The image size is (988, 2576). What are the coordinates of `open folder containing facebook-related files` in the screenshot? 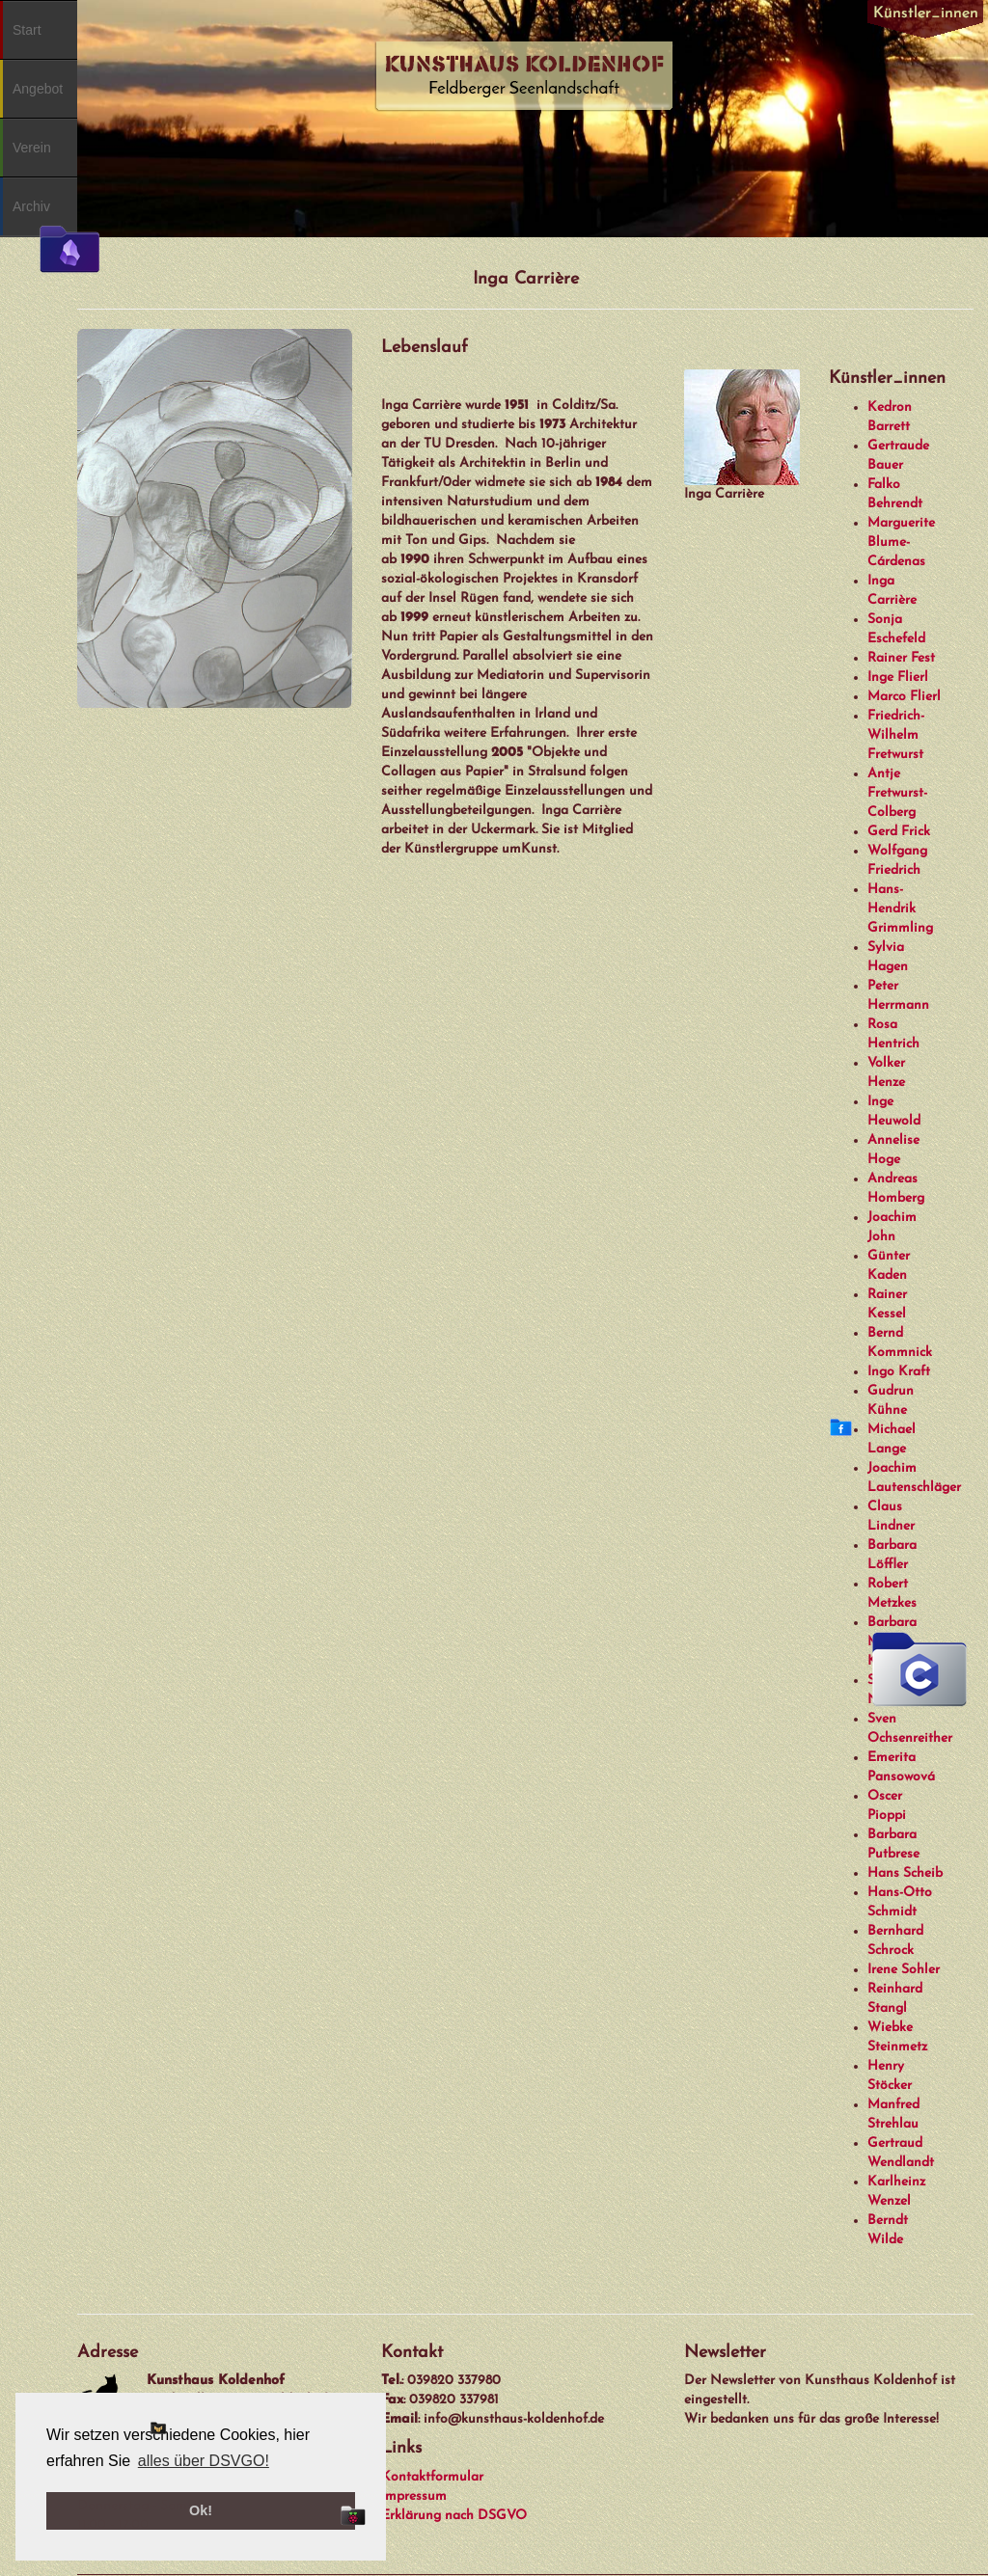 It's located at (840, 1427).